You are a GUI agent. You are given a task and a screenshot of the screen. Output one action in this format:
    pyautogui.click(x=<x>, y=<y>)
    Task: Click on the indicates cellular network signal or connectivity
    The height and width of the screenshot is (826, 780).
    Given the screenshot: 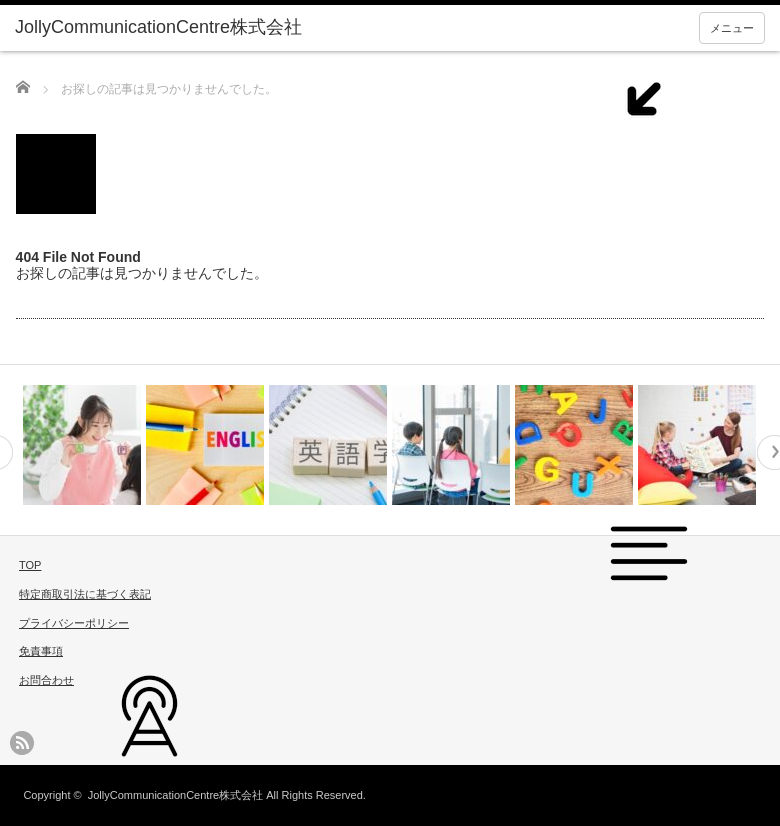 What is the action you would take?
    pyautogui.click(x=149, y=717)
    